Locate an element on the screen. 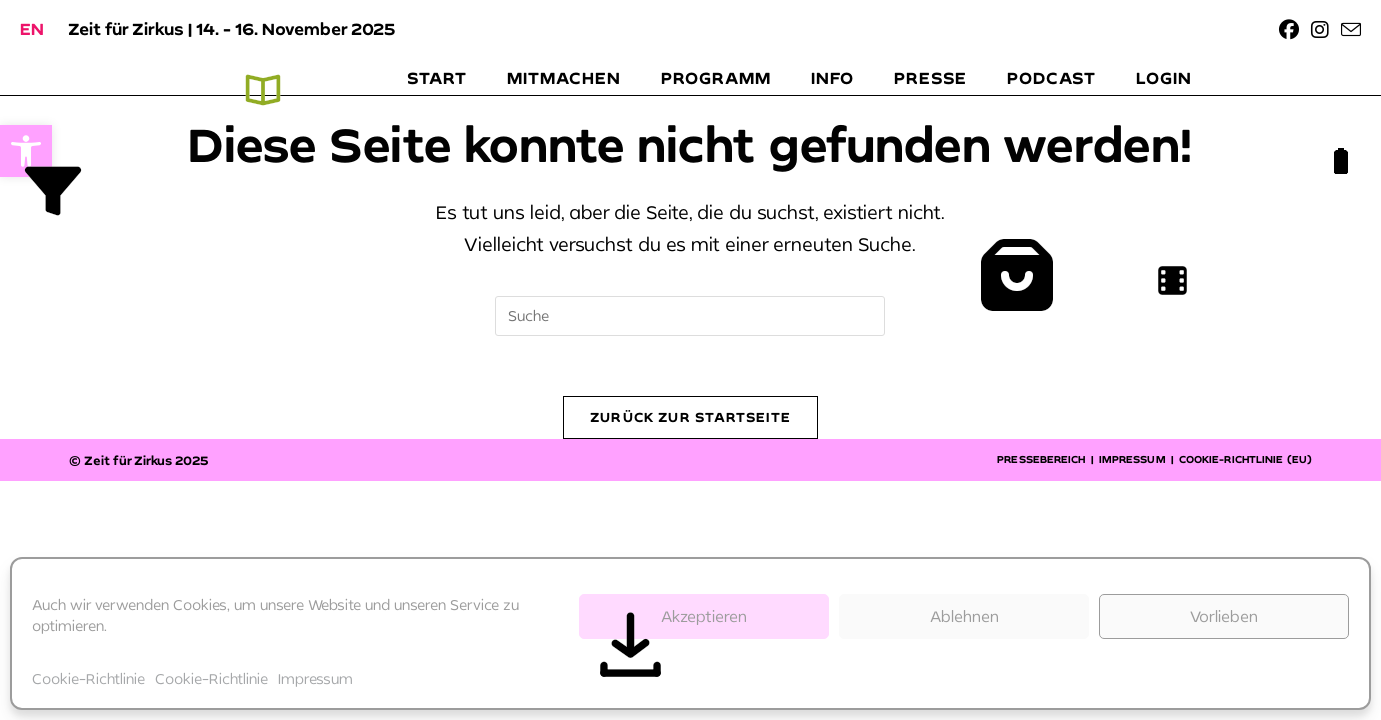  access video or movie content is located at coordinates (1172, 280).